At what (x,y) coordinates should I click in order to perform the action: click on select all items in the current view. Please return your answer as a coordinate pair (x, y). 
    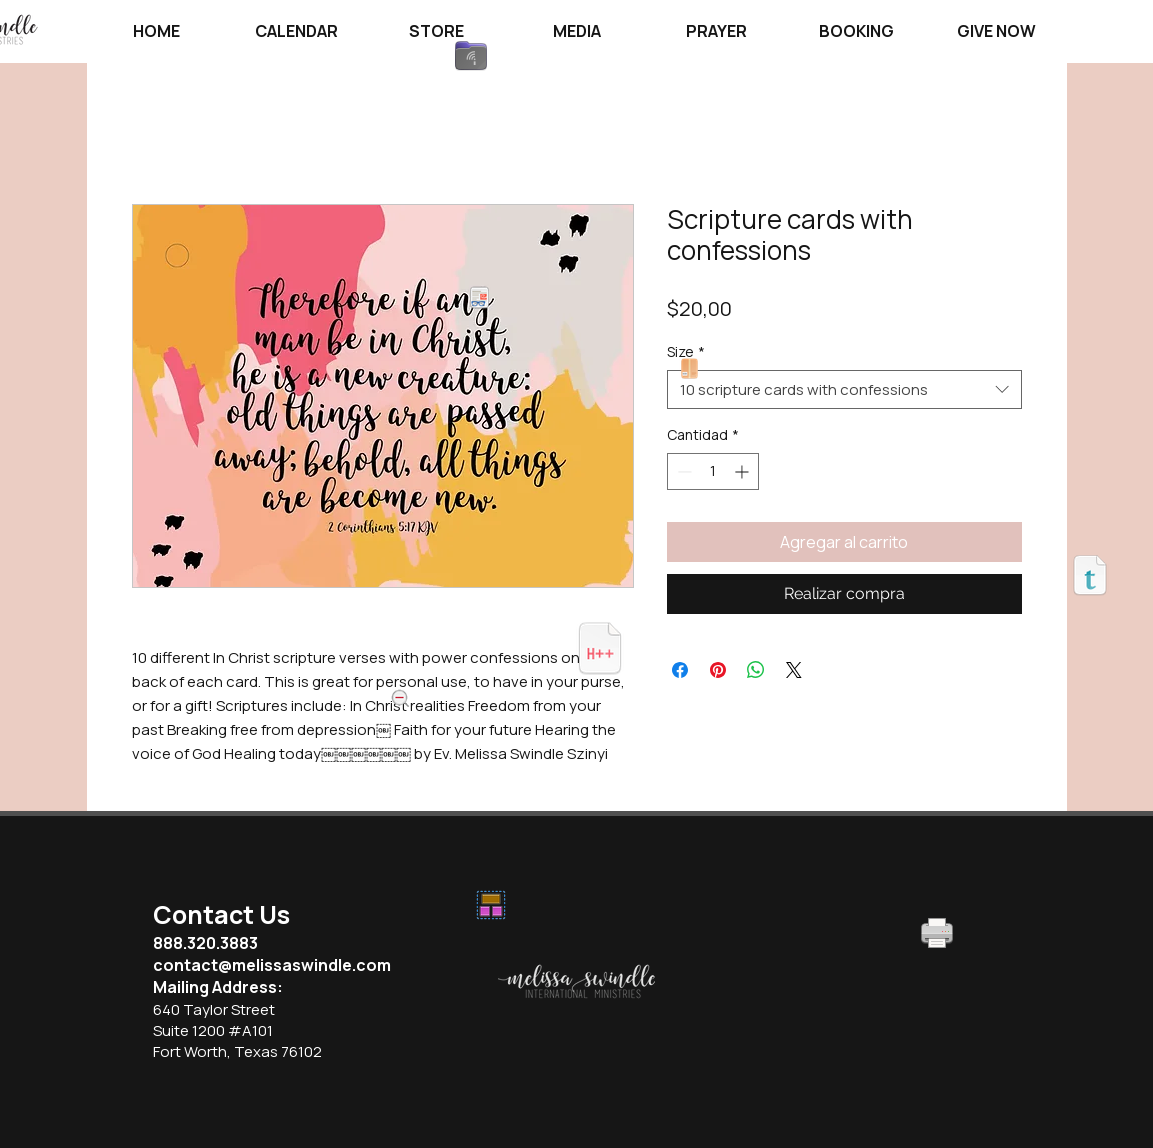
    Looking at the image, I should click on (491, 905).